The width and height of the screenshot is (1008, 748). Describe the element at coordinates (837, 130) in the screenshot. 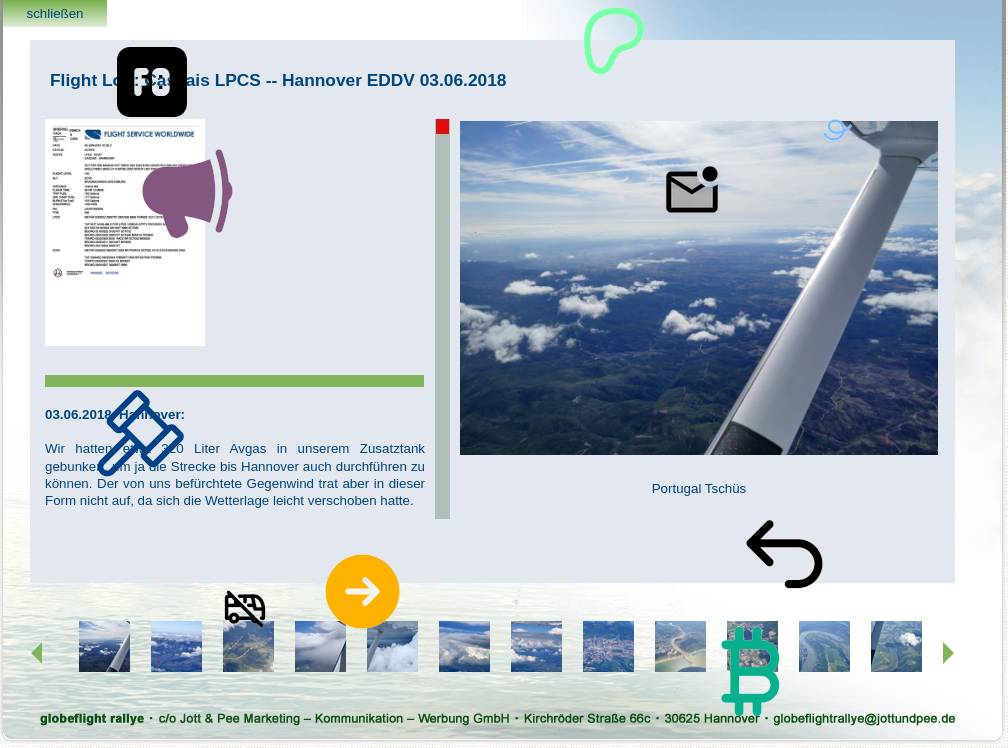

I see `access freehand drawing or annotation tools` at that location.